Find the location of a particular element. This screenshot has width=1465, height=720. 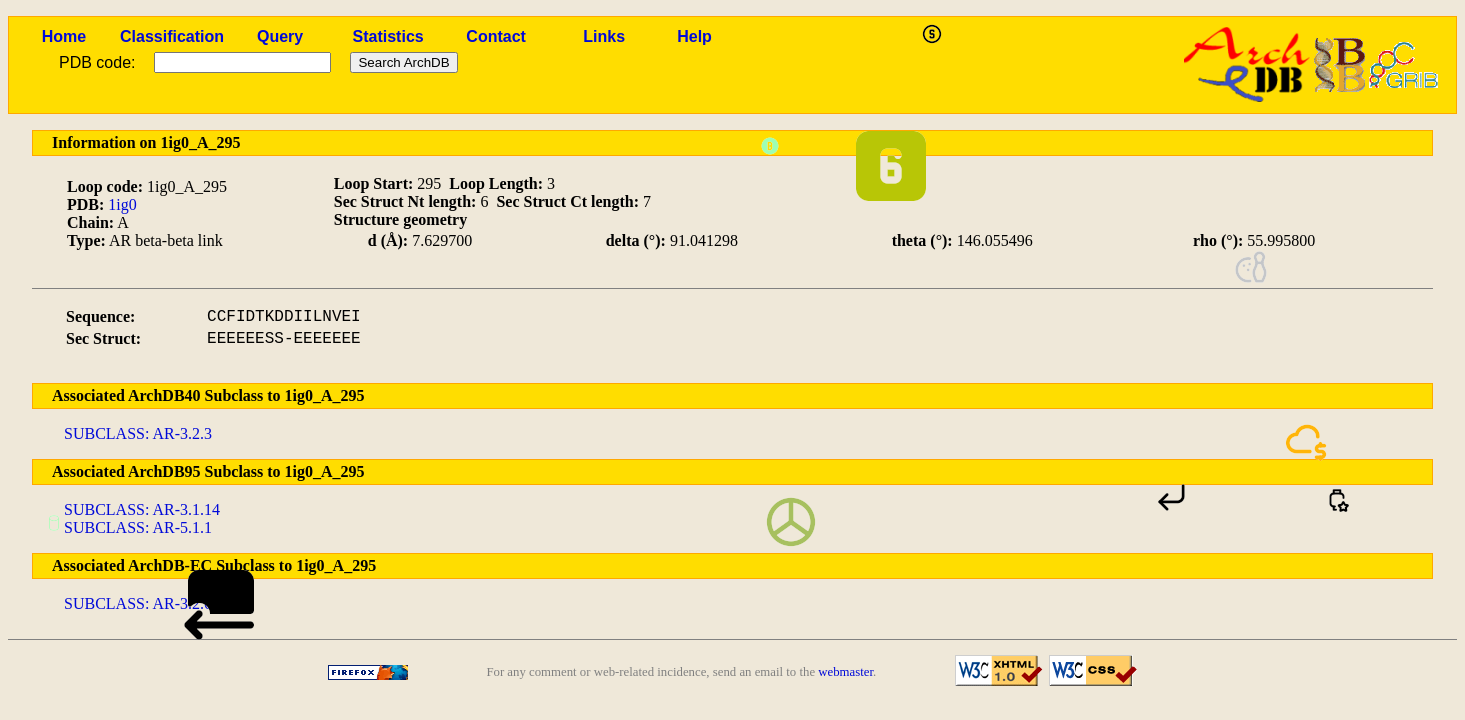

indicates a word or item starting with "S" is located at coordinates (932, 34).